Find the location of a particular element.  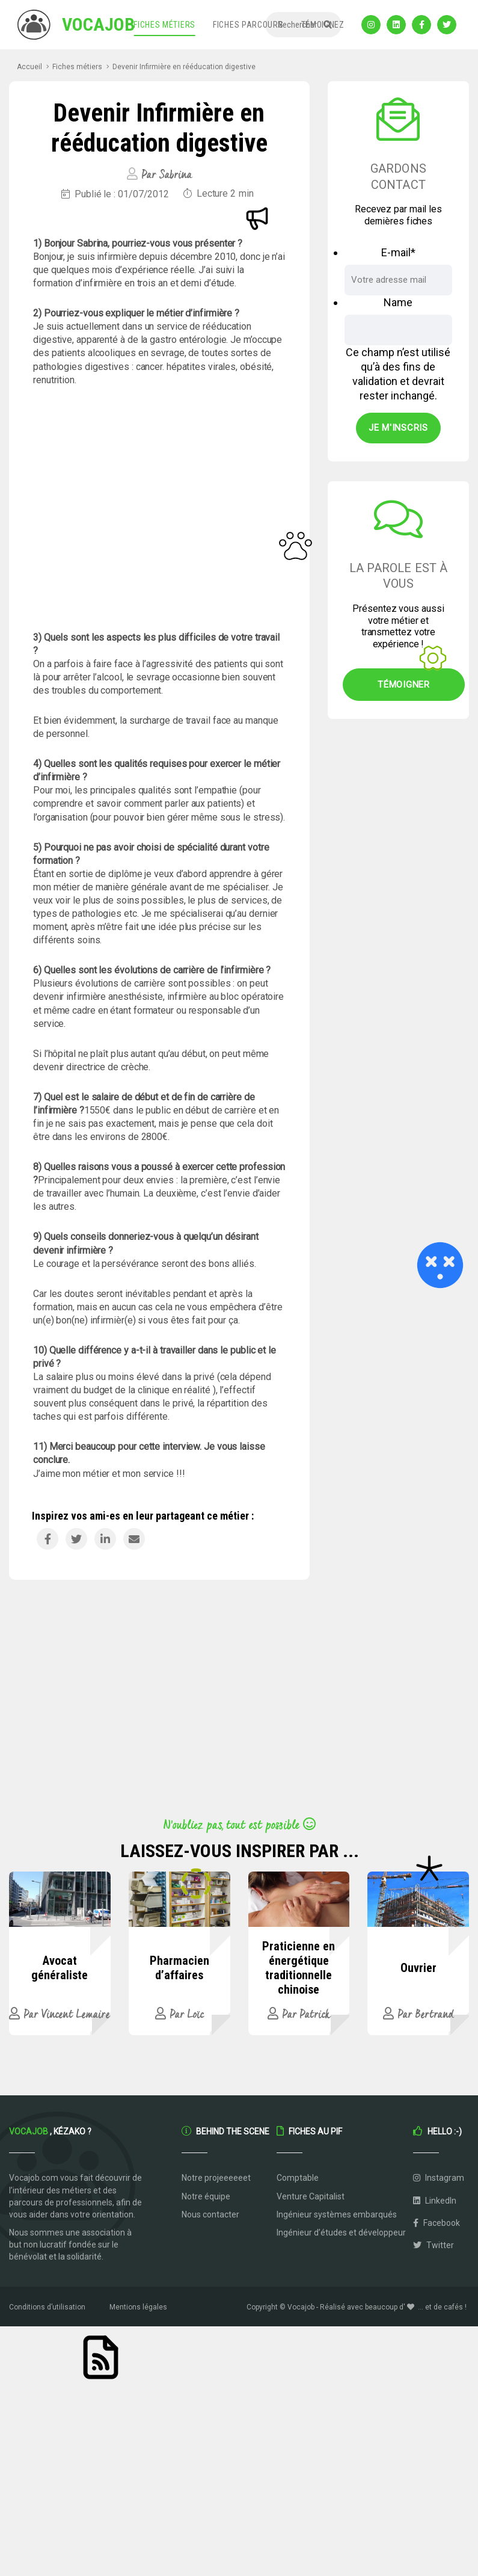

indicates a required field in a form is located at coordinates (429, 1869).